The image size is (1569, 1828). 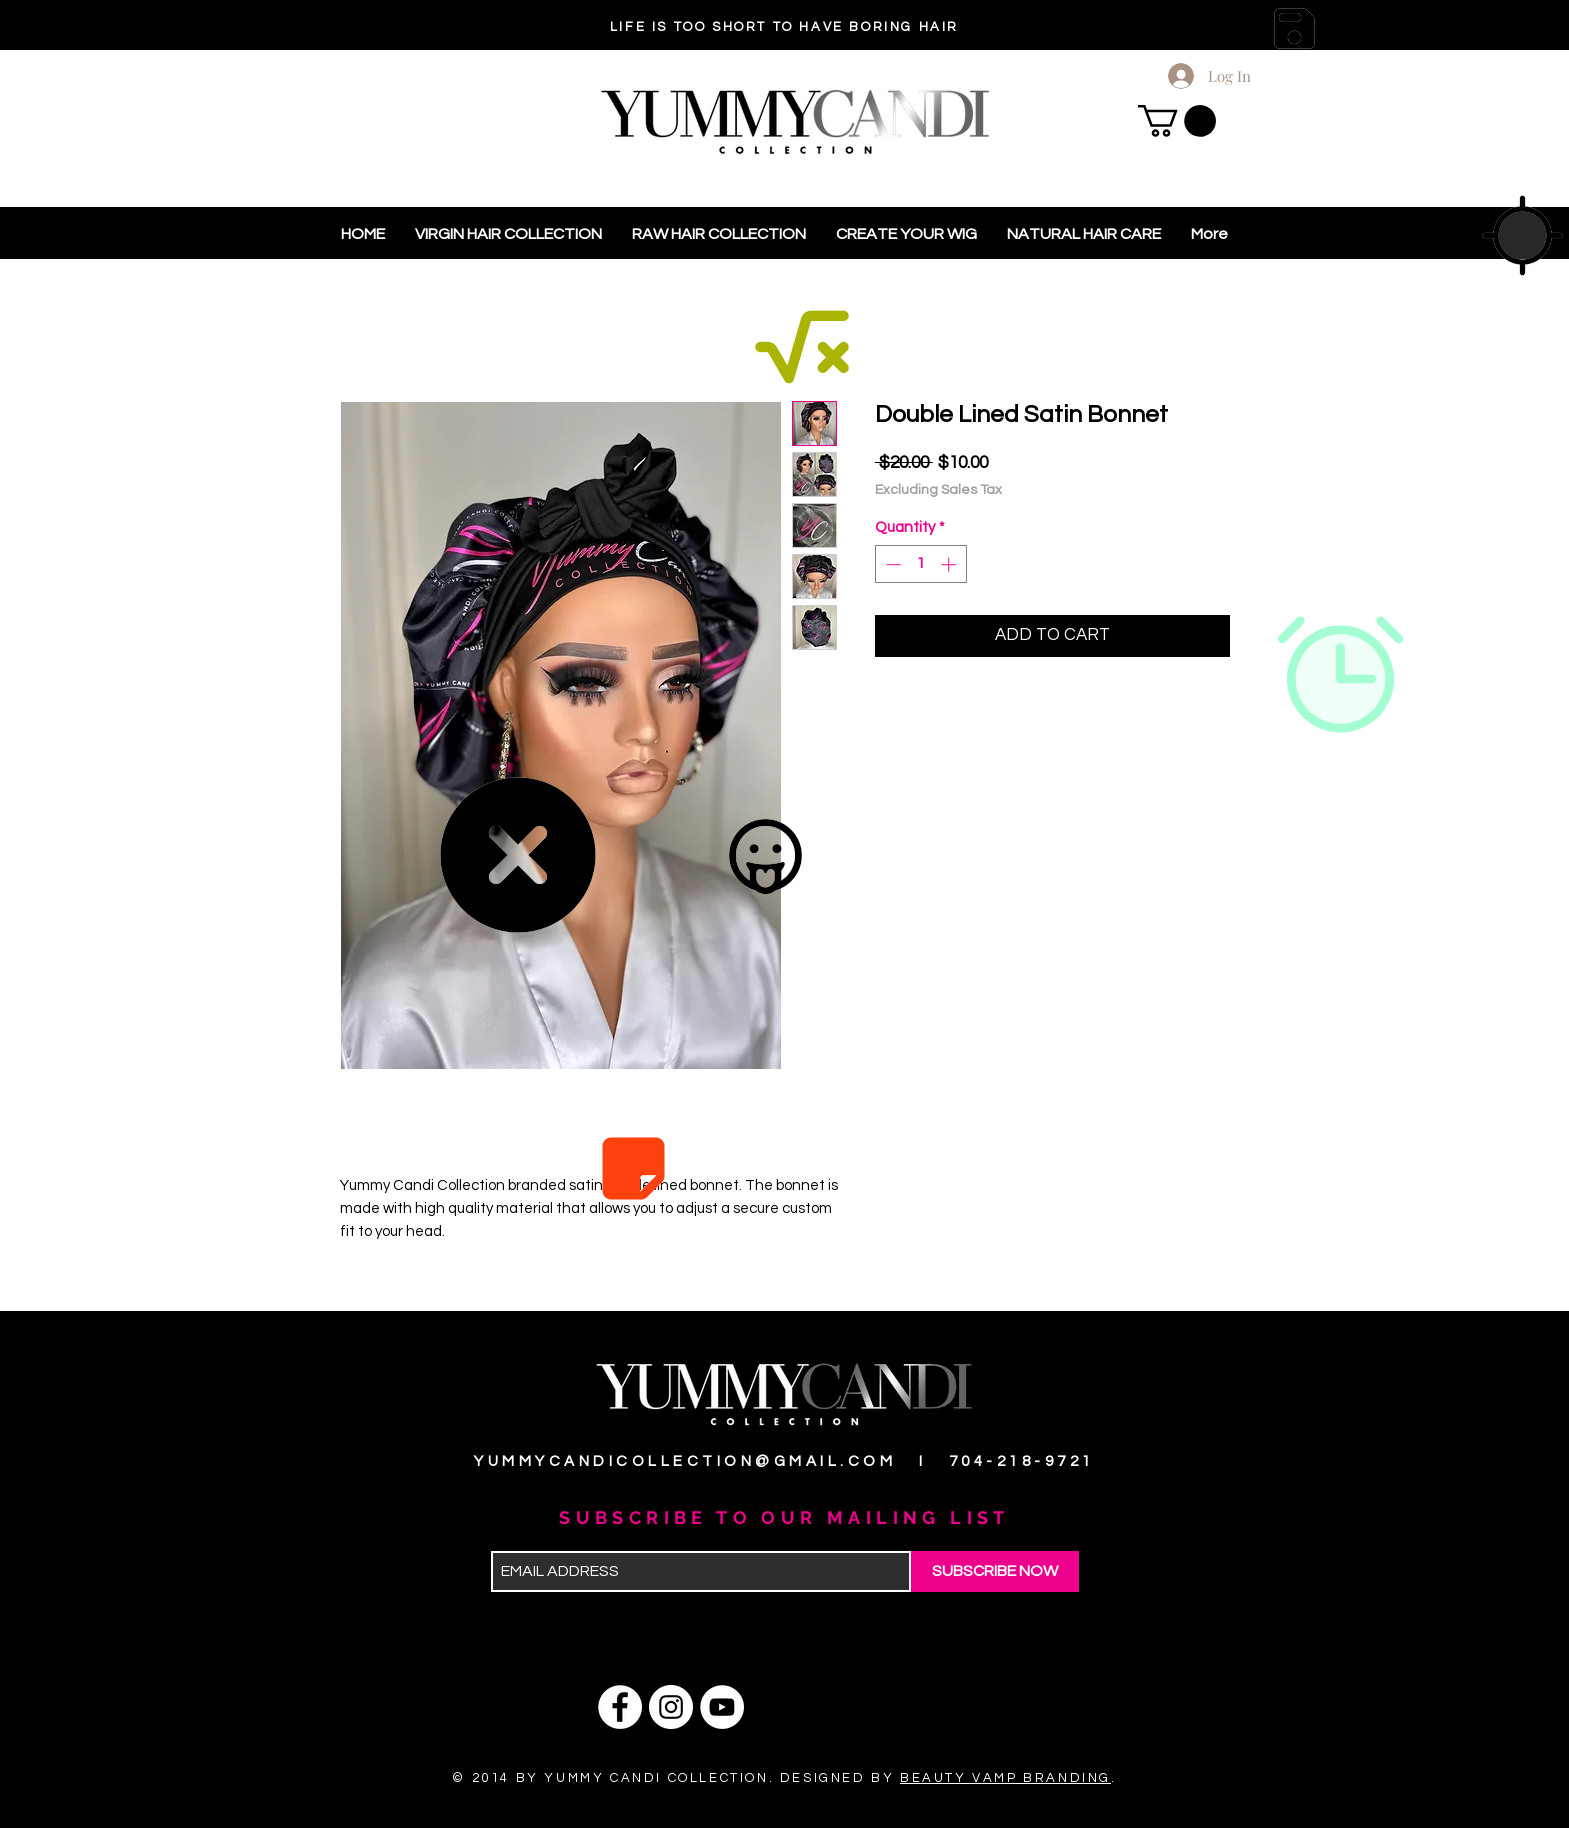 What do you see at coordinates (1522, 235) in the screenshot?
I see `access current location` at bounding box center [1522, 235].